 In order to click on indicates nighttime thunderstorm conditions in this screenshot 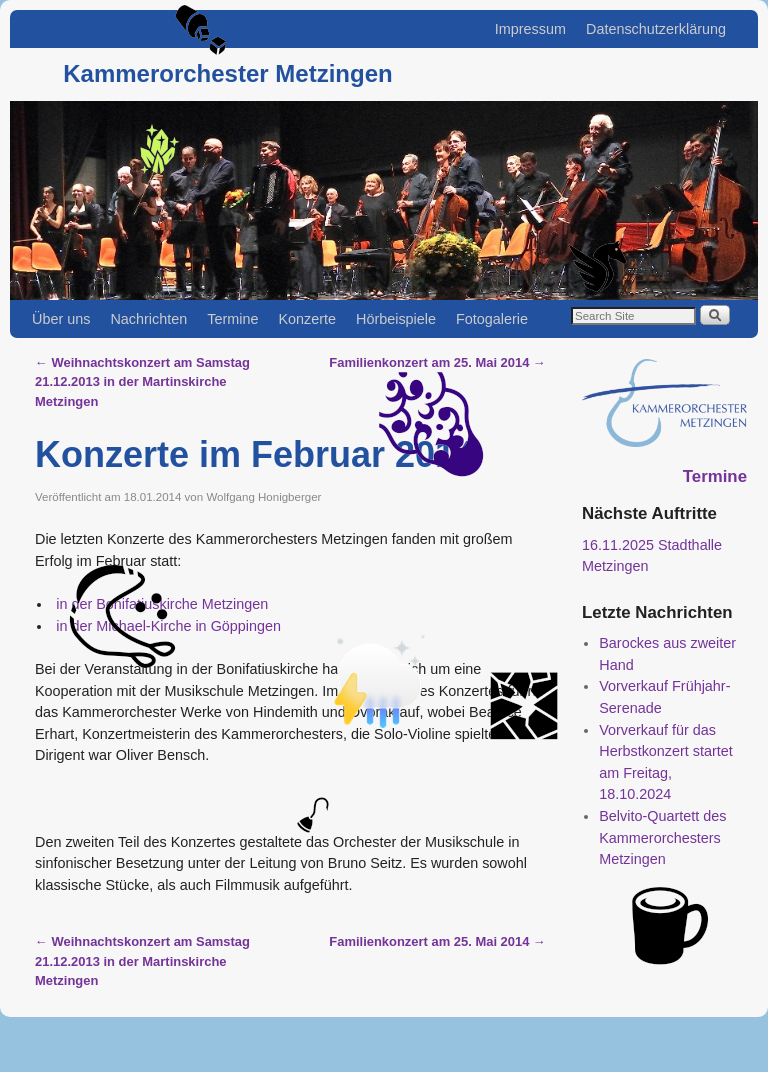, I will do `click(379, 681)`.